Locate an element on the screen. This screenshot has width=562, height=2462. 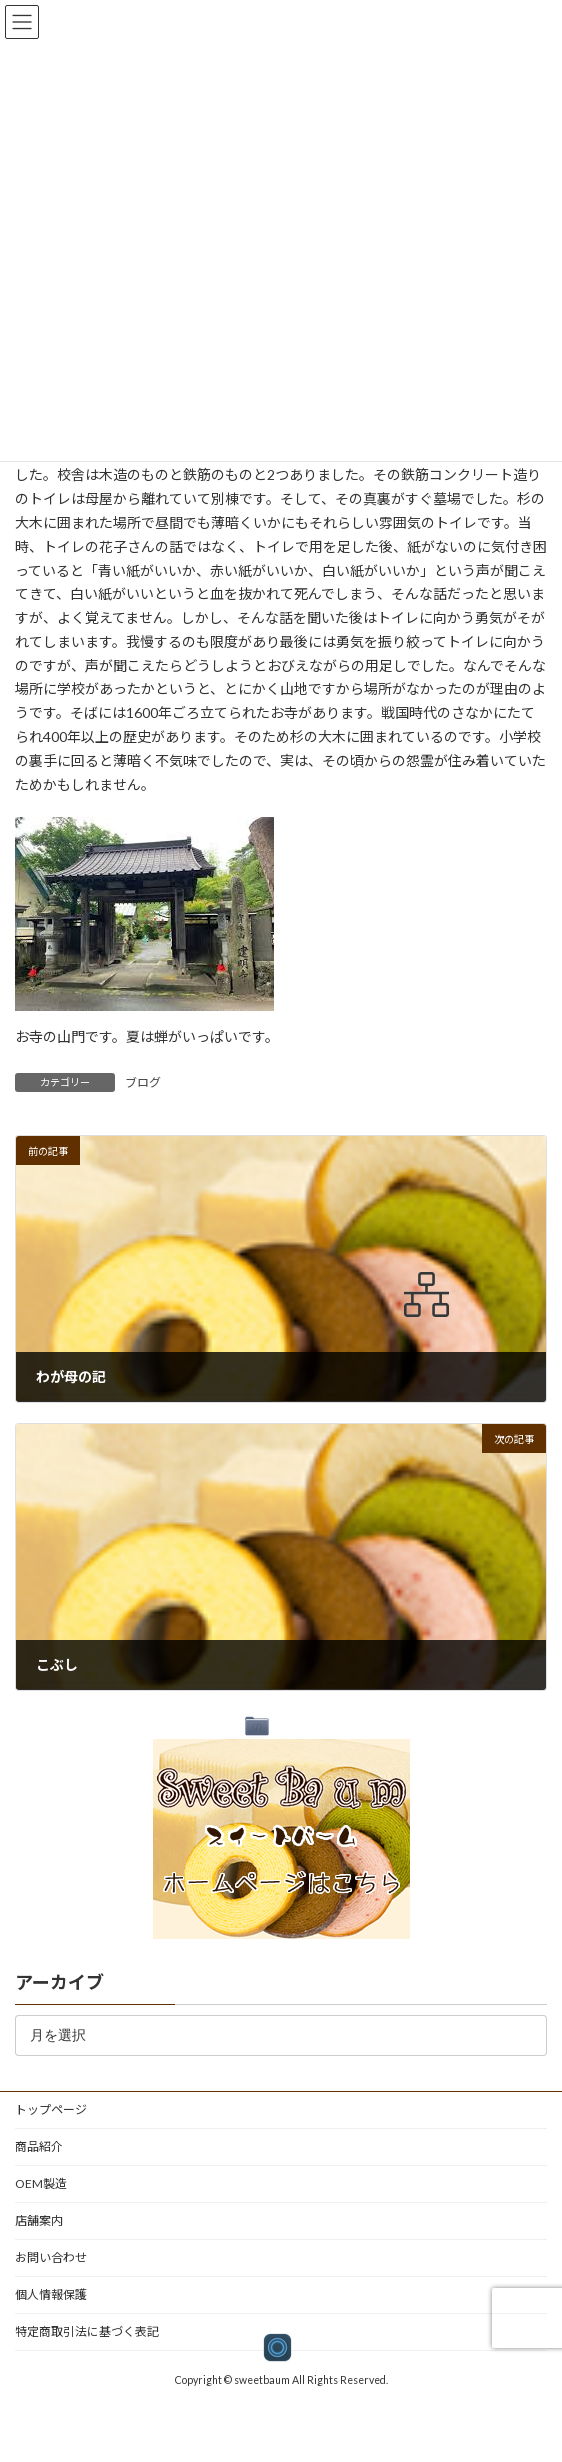
view wired network connections is located at coordinates (426, 1294).